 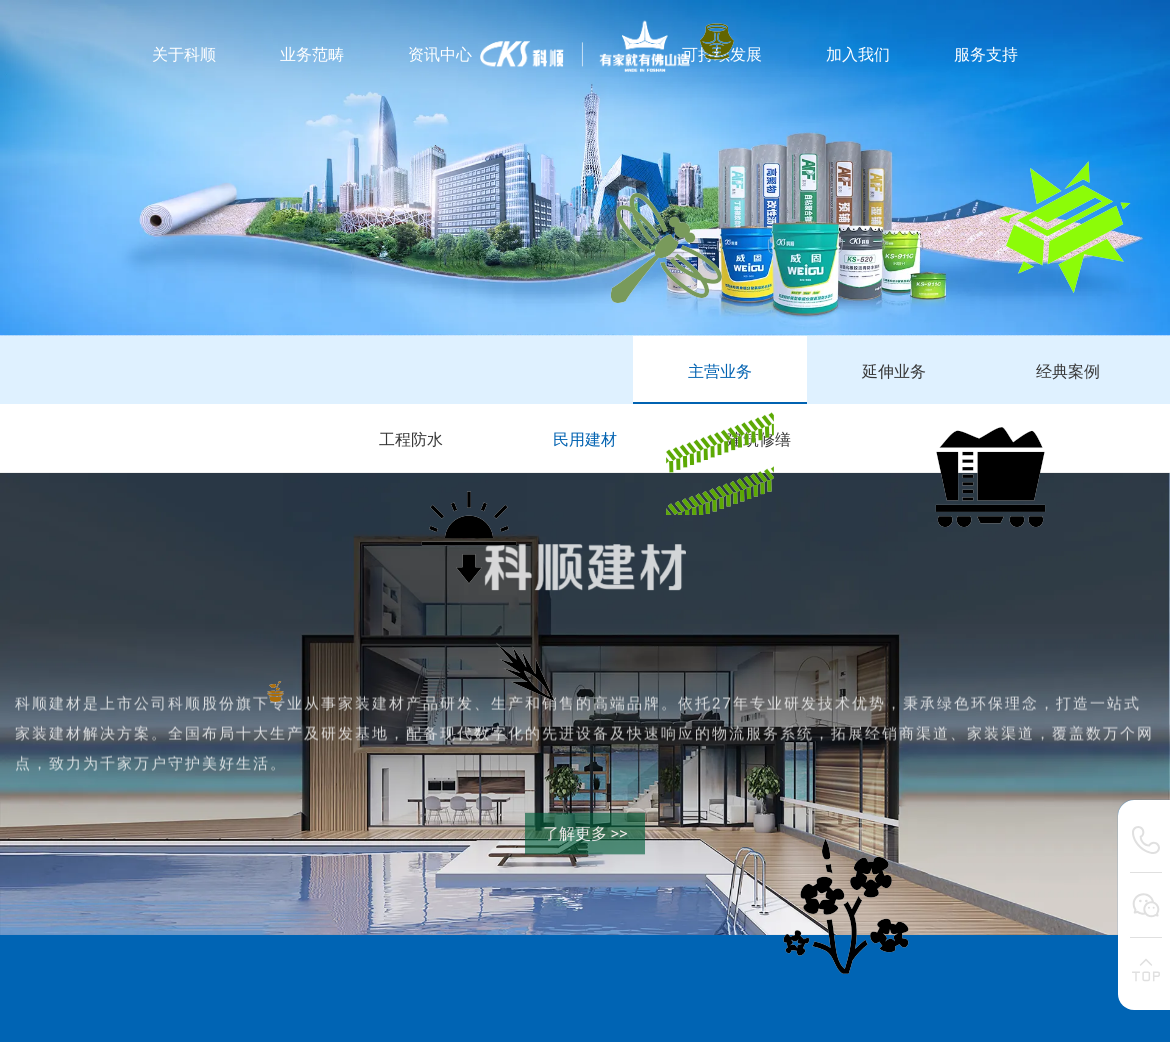 I want to click on indicates off-road or vehicle trail mode, so click(x=720, y=461).